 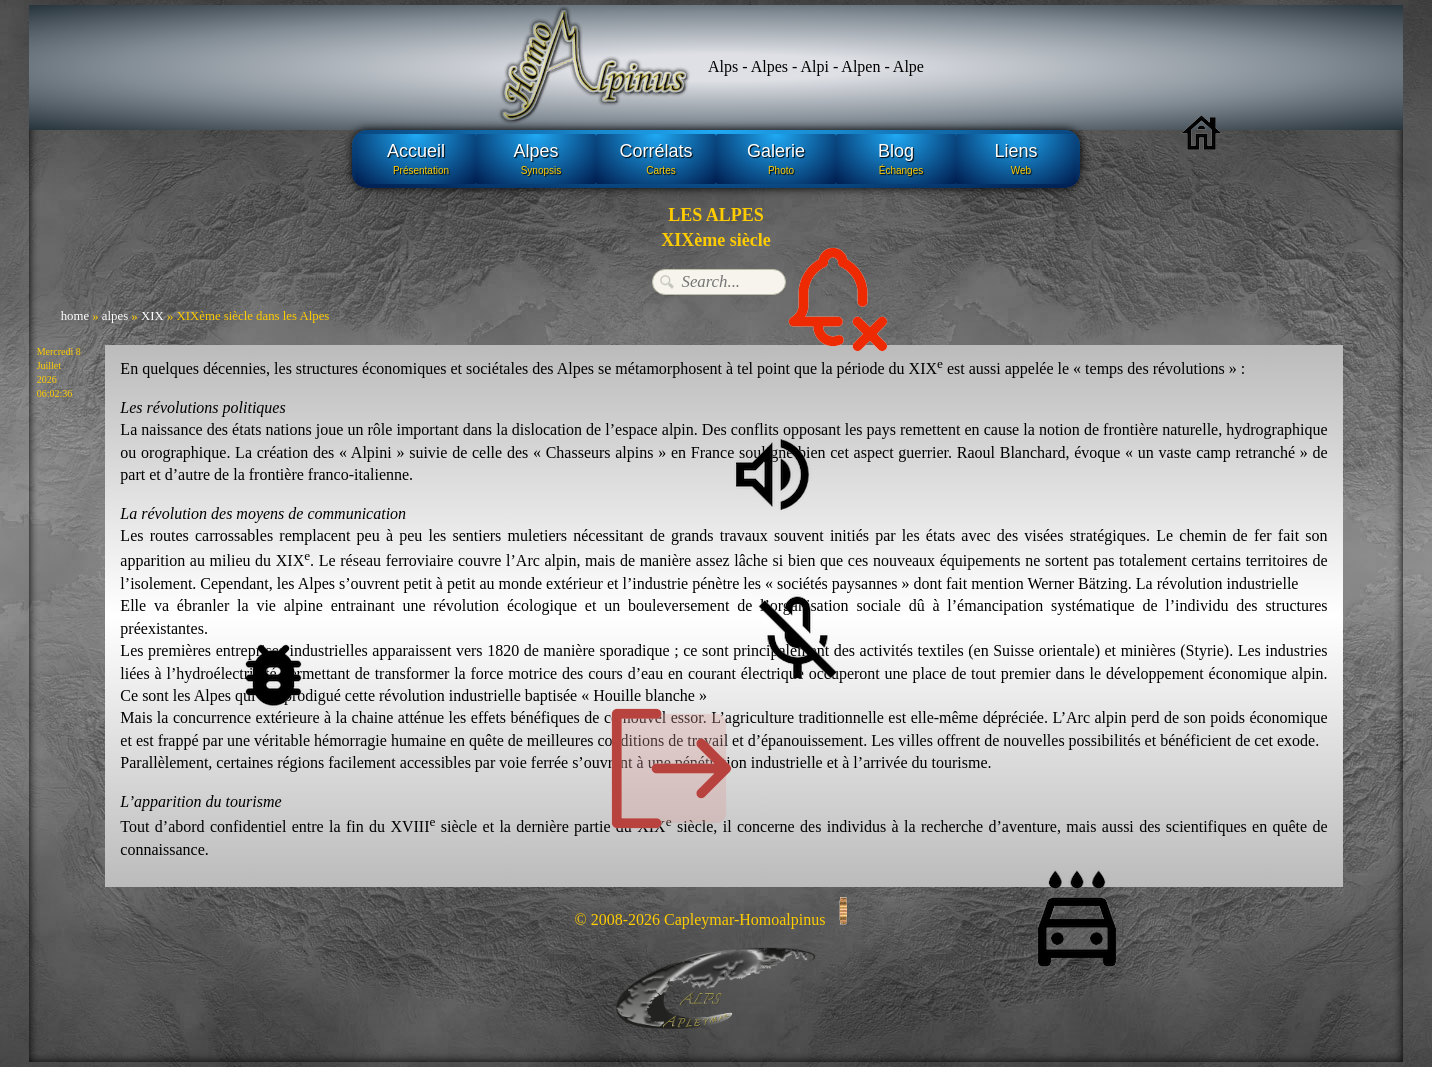 I want to click on log out of your account, so click(x=666, y=768).